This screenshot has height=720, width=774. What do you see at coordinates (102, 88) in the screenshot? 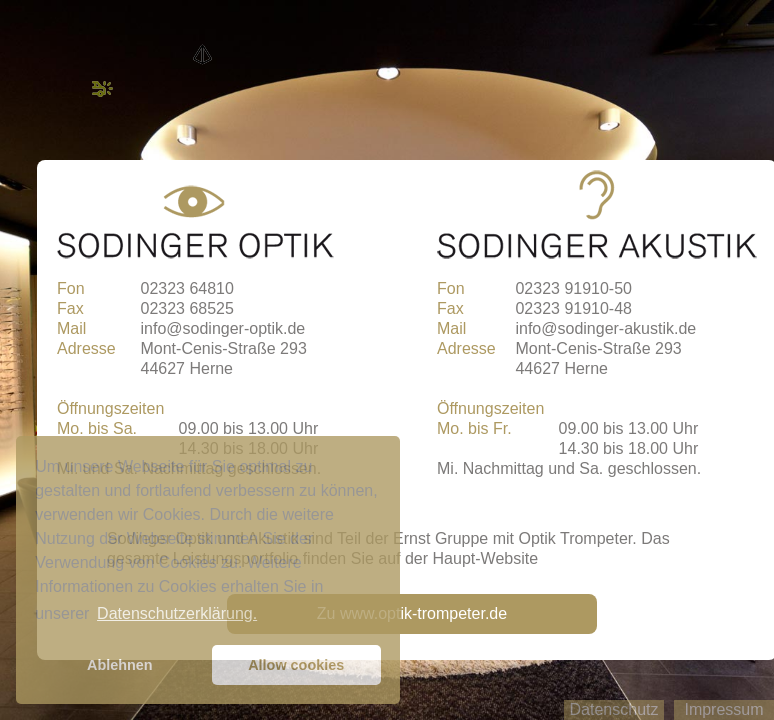
I see `report a vehicle accident` at bounding box center [102, 88].